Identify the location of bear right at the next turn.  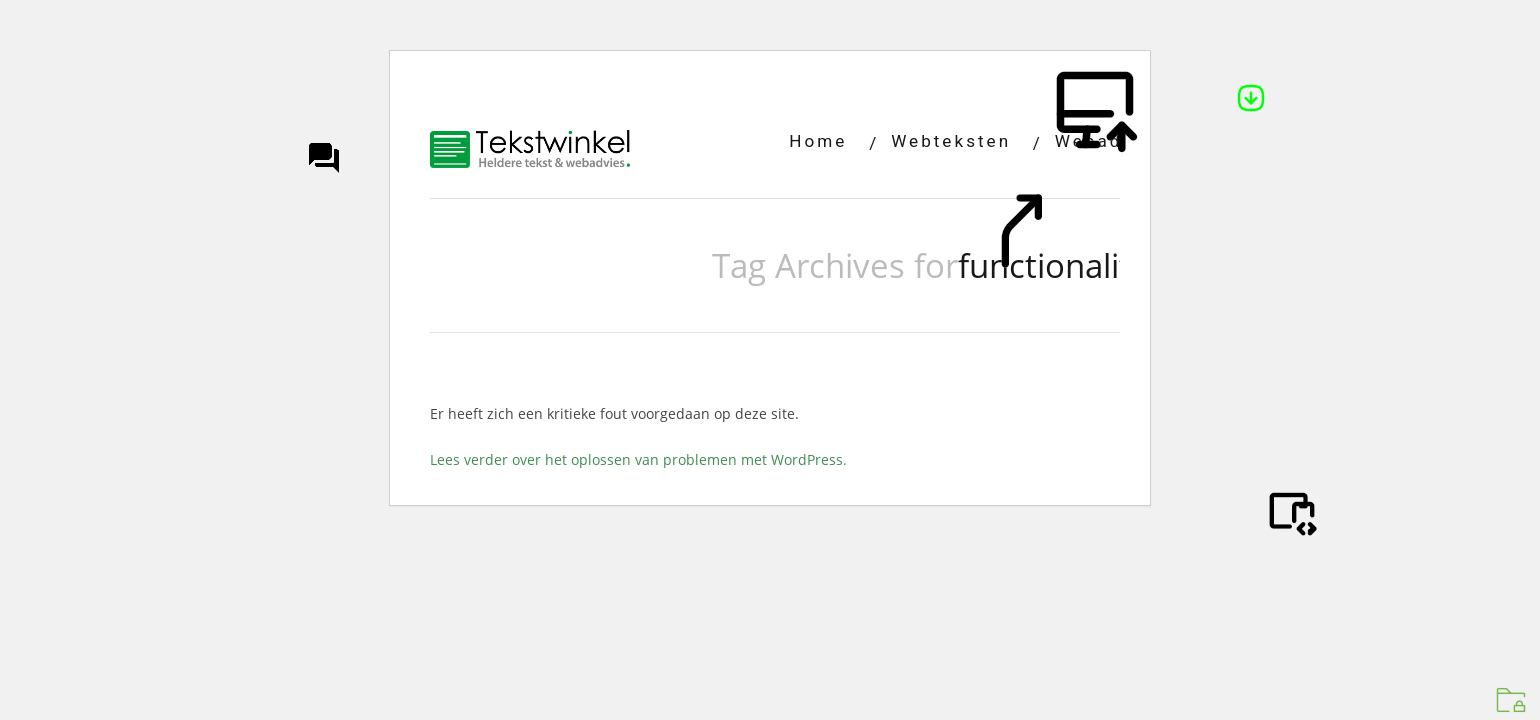
(1020, 231).